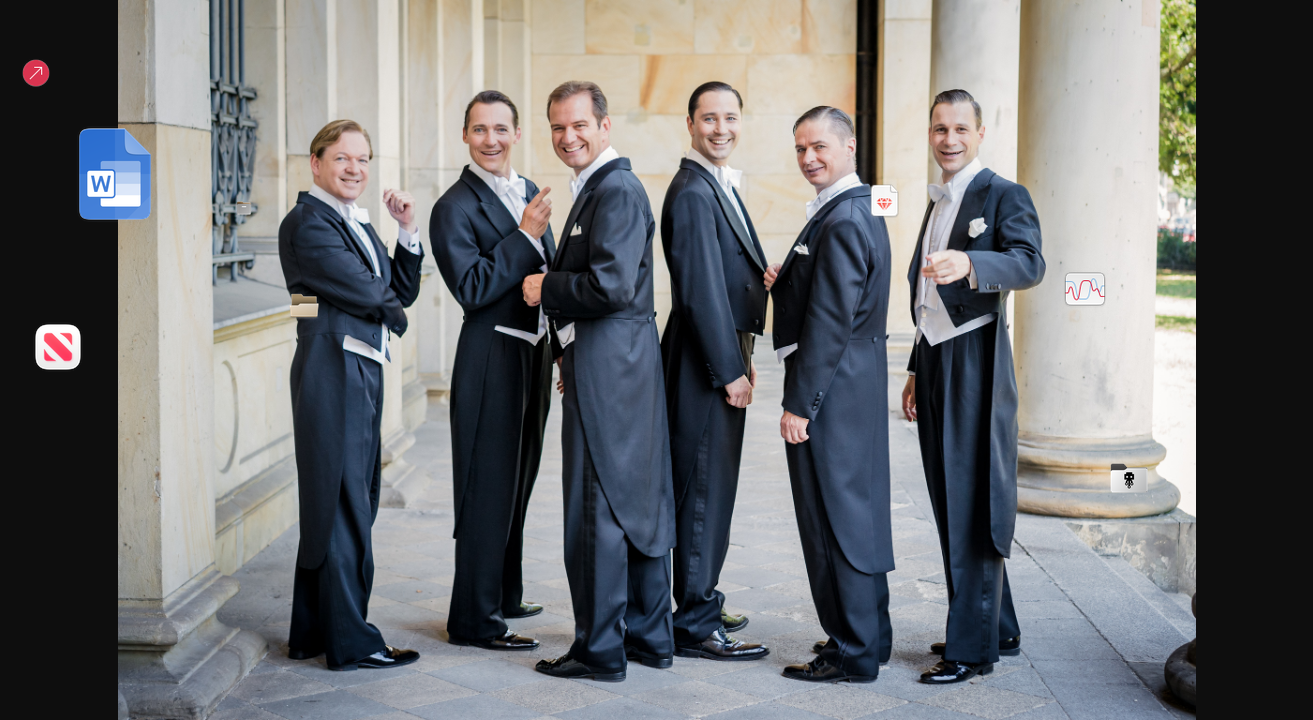 Image resolution: width=1313 pixels, height=720 pixels. I want to click on open the Apple News app, so click(58, 347).